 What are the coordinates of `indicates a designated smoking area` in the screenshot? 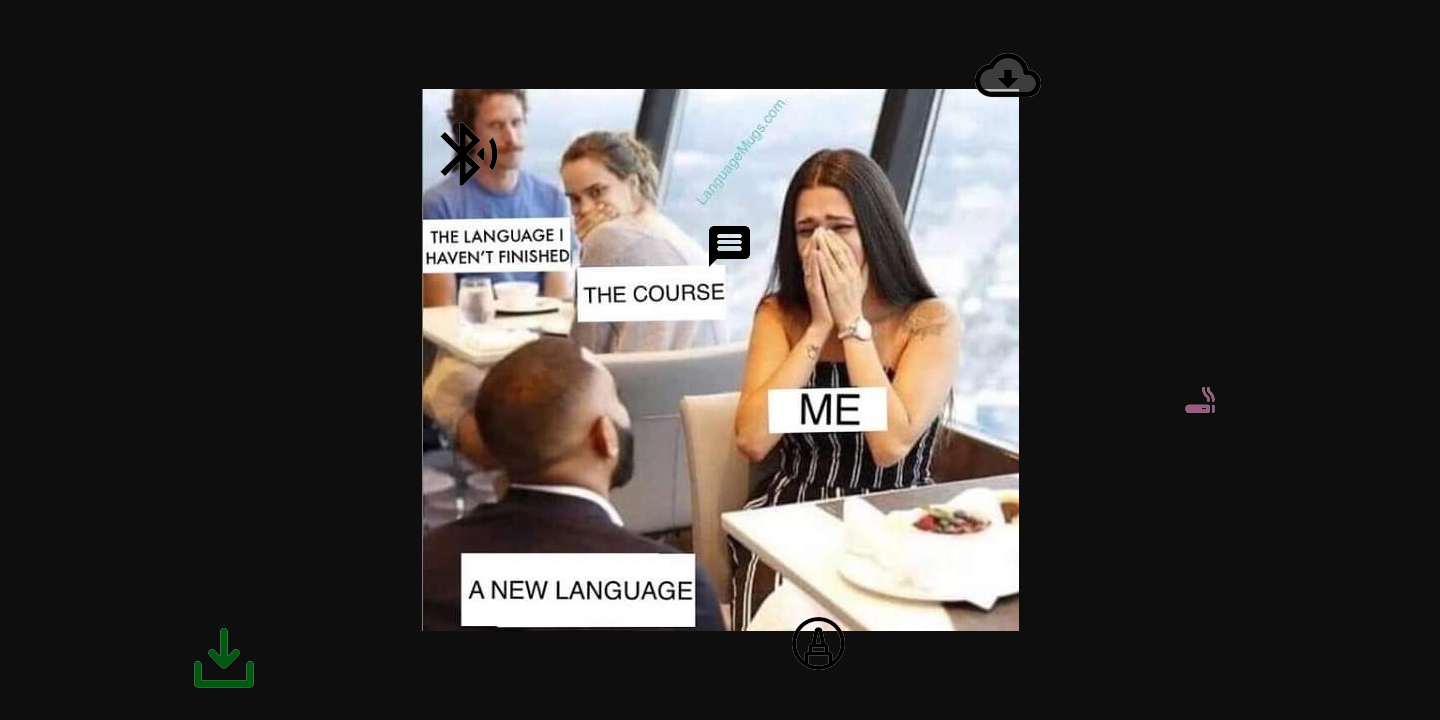 It's located at (1200, 400).